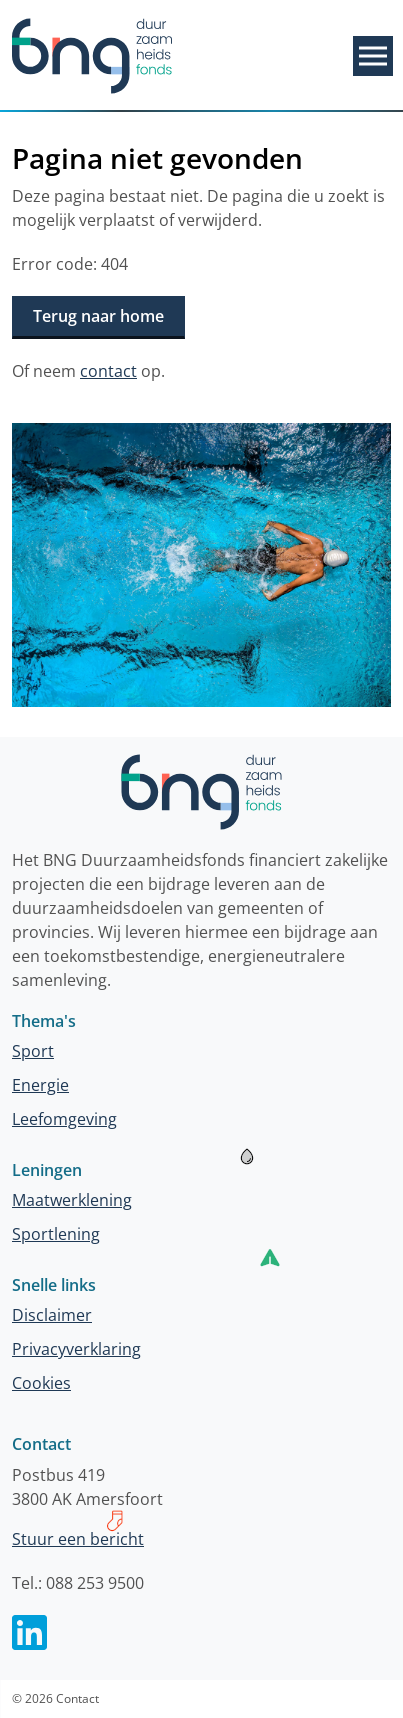 The width and height of the screenshot is (403, 1718). Describe the element at coordinates (115, 1520) in the screenshot. I see `browse clothing or apparel items` at that location.